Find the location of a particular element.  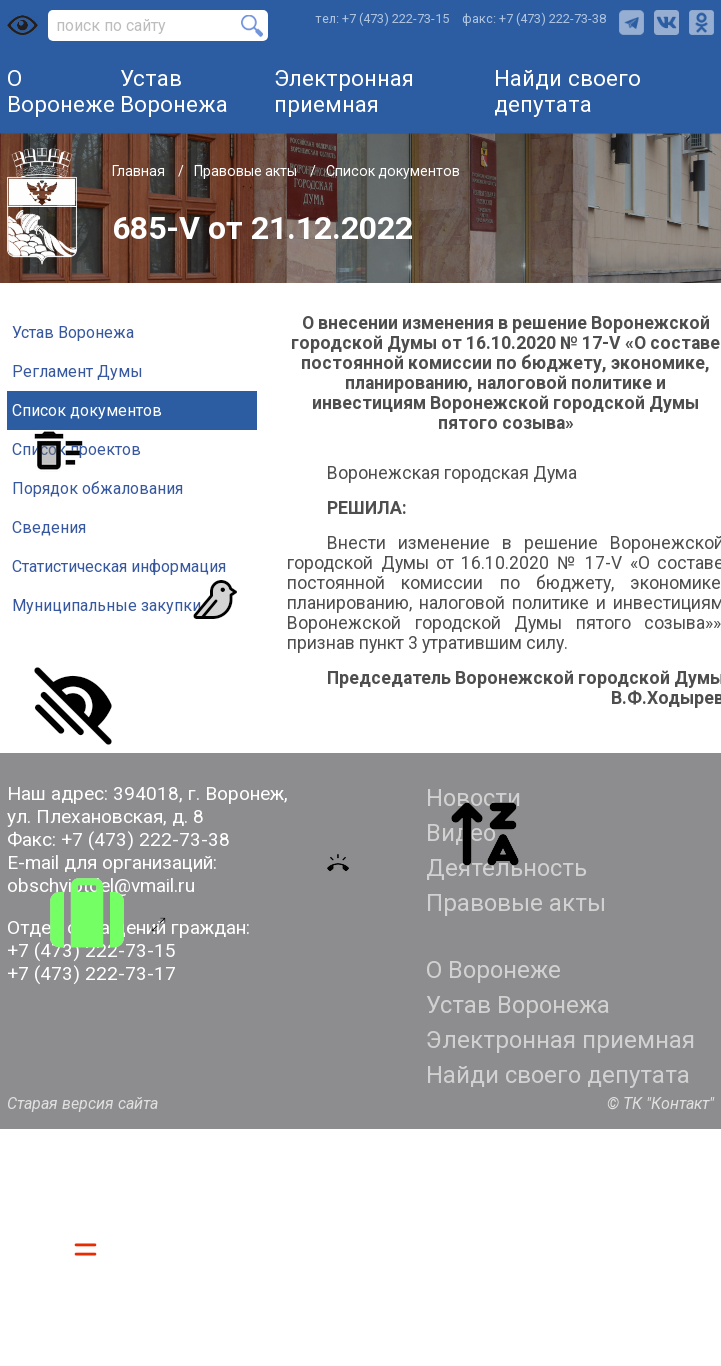

access travel or trip planning features is located at coordinates (87, 915).